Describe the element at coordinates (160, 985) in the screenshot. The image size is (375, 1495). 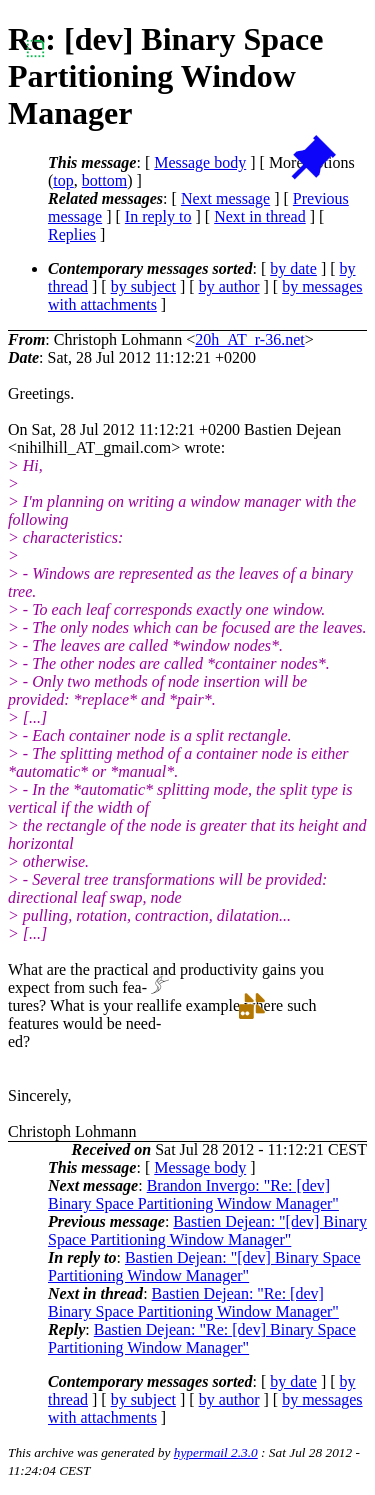
I see `sailfish os logo` at that location.